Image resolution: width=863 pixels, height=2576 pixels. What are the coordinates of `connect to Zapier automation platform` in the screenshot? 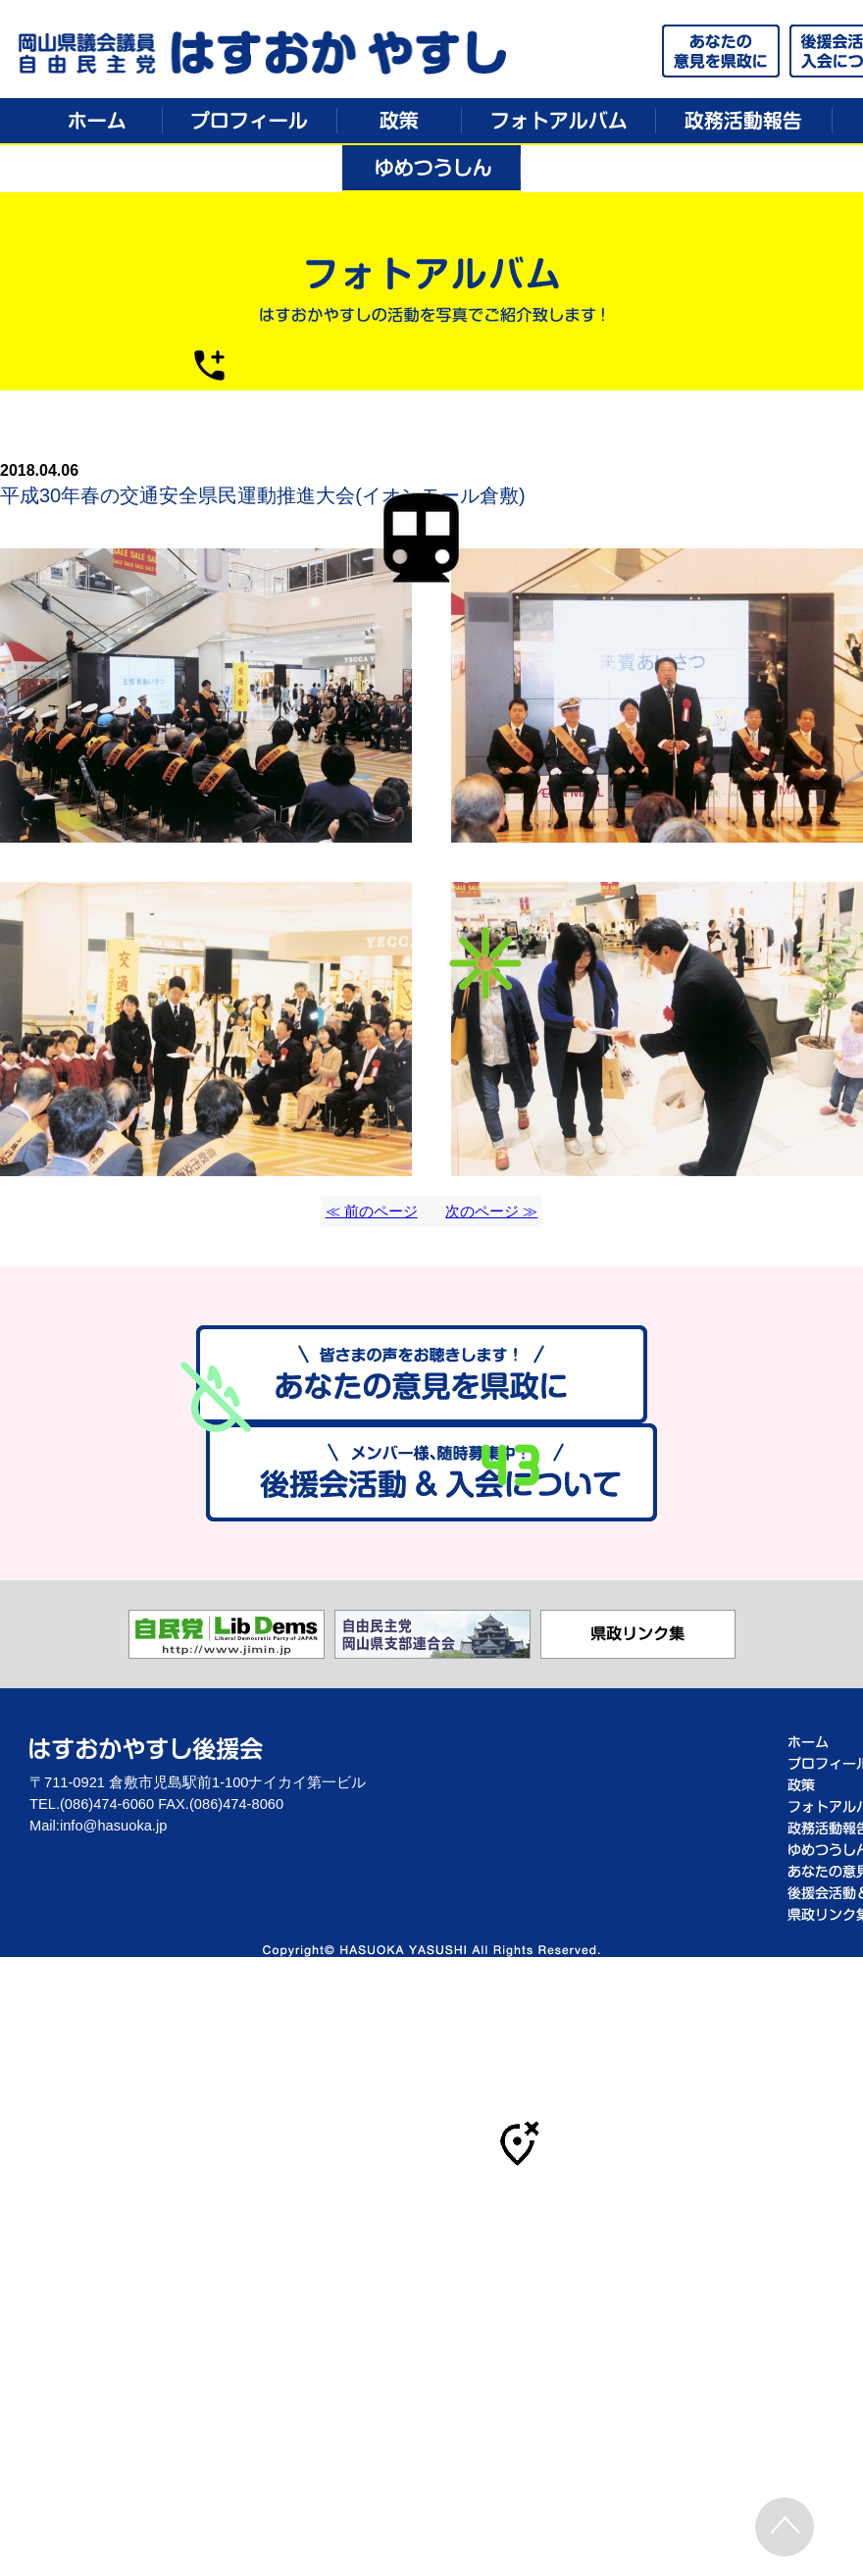 It's located at (485, 963).